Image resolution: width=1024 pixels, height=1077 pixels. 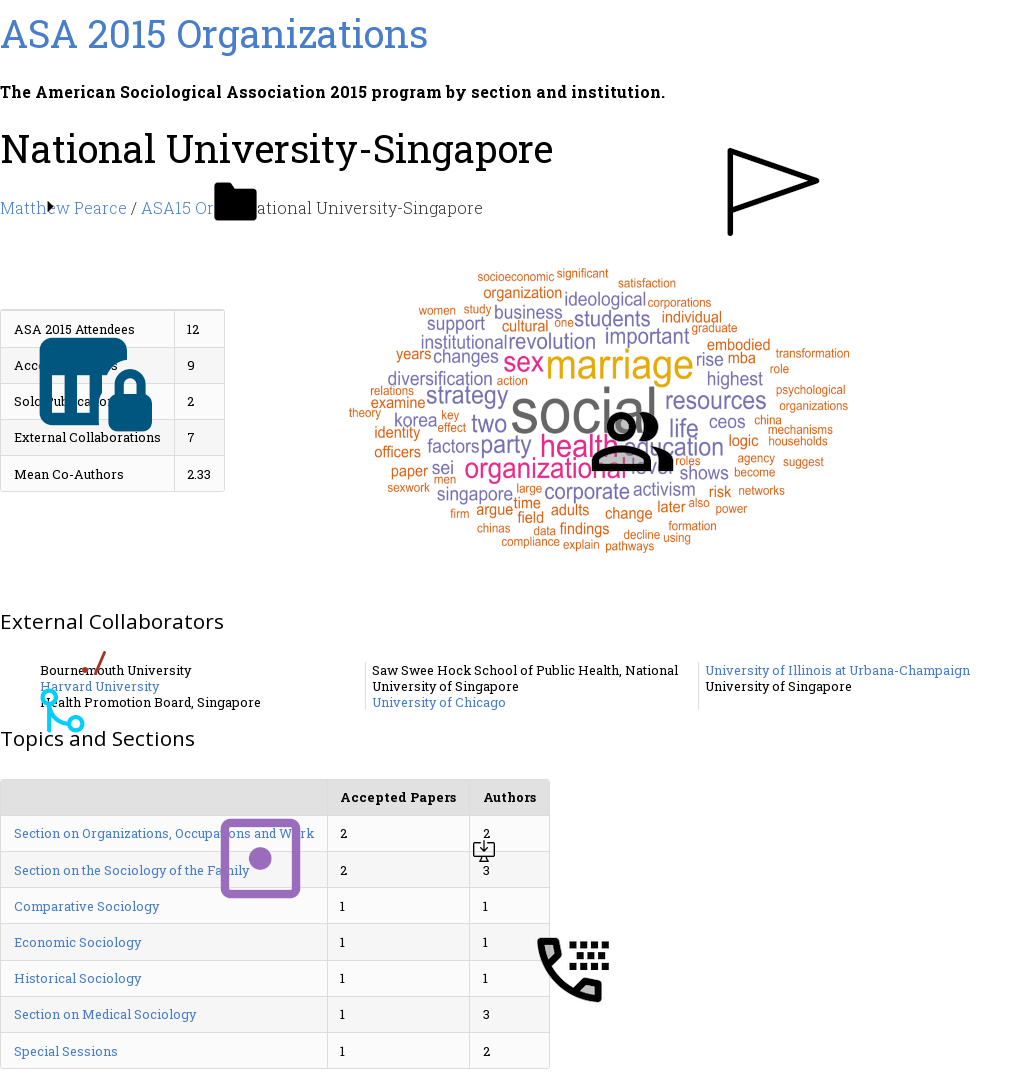 I want to click on indicates a file has been modified in a diff view, so click(x=260, y=858).